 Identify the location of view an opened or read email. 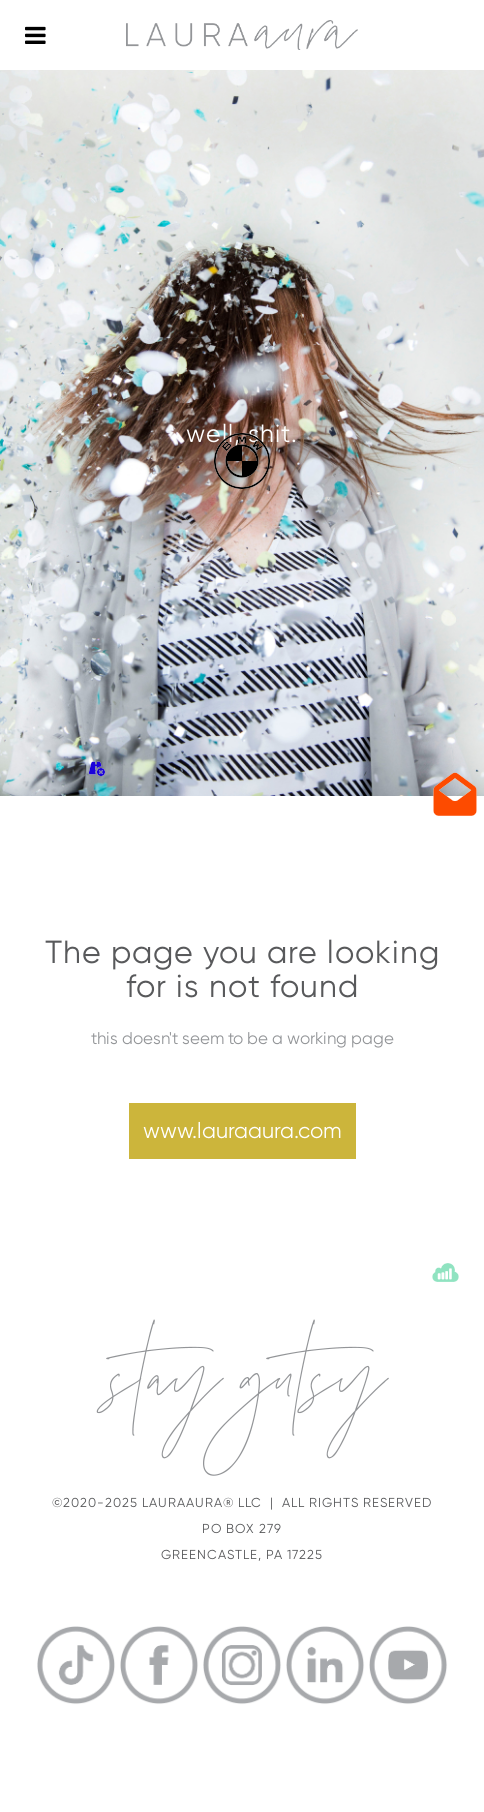
(455, 797).